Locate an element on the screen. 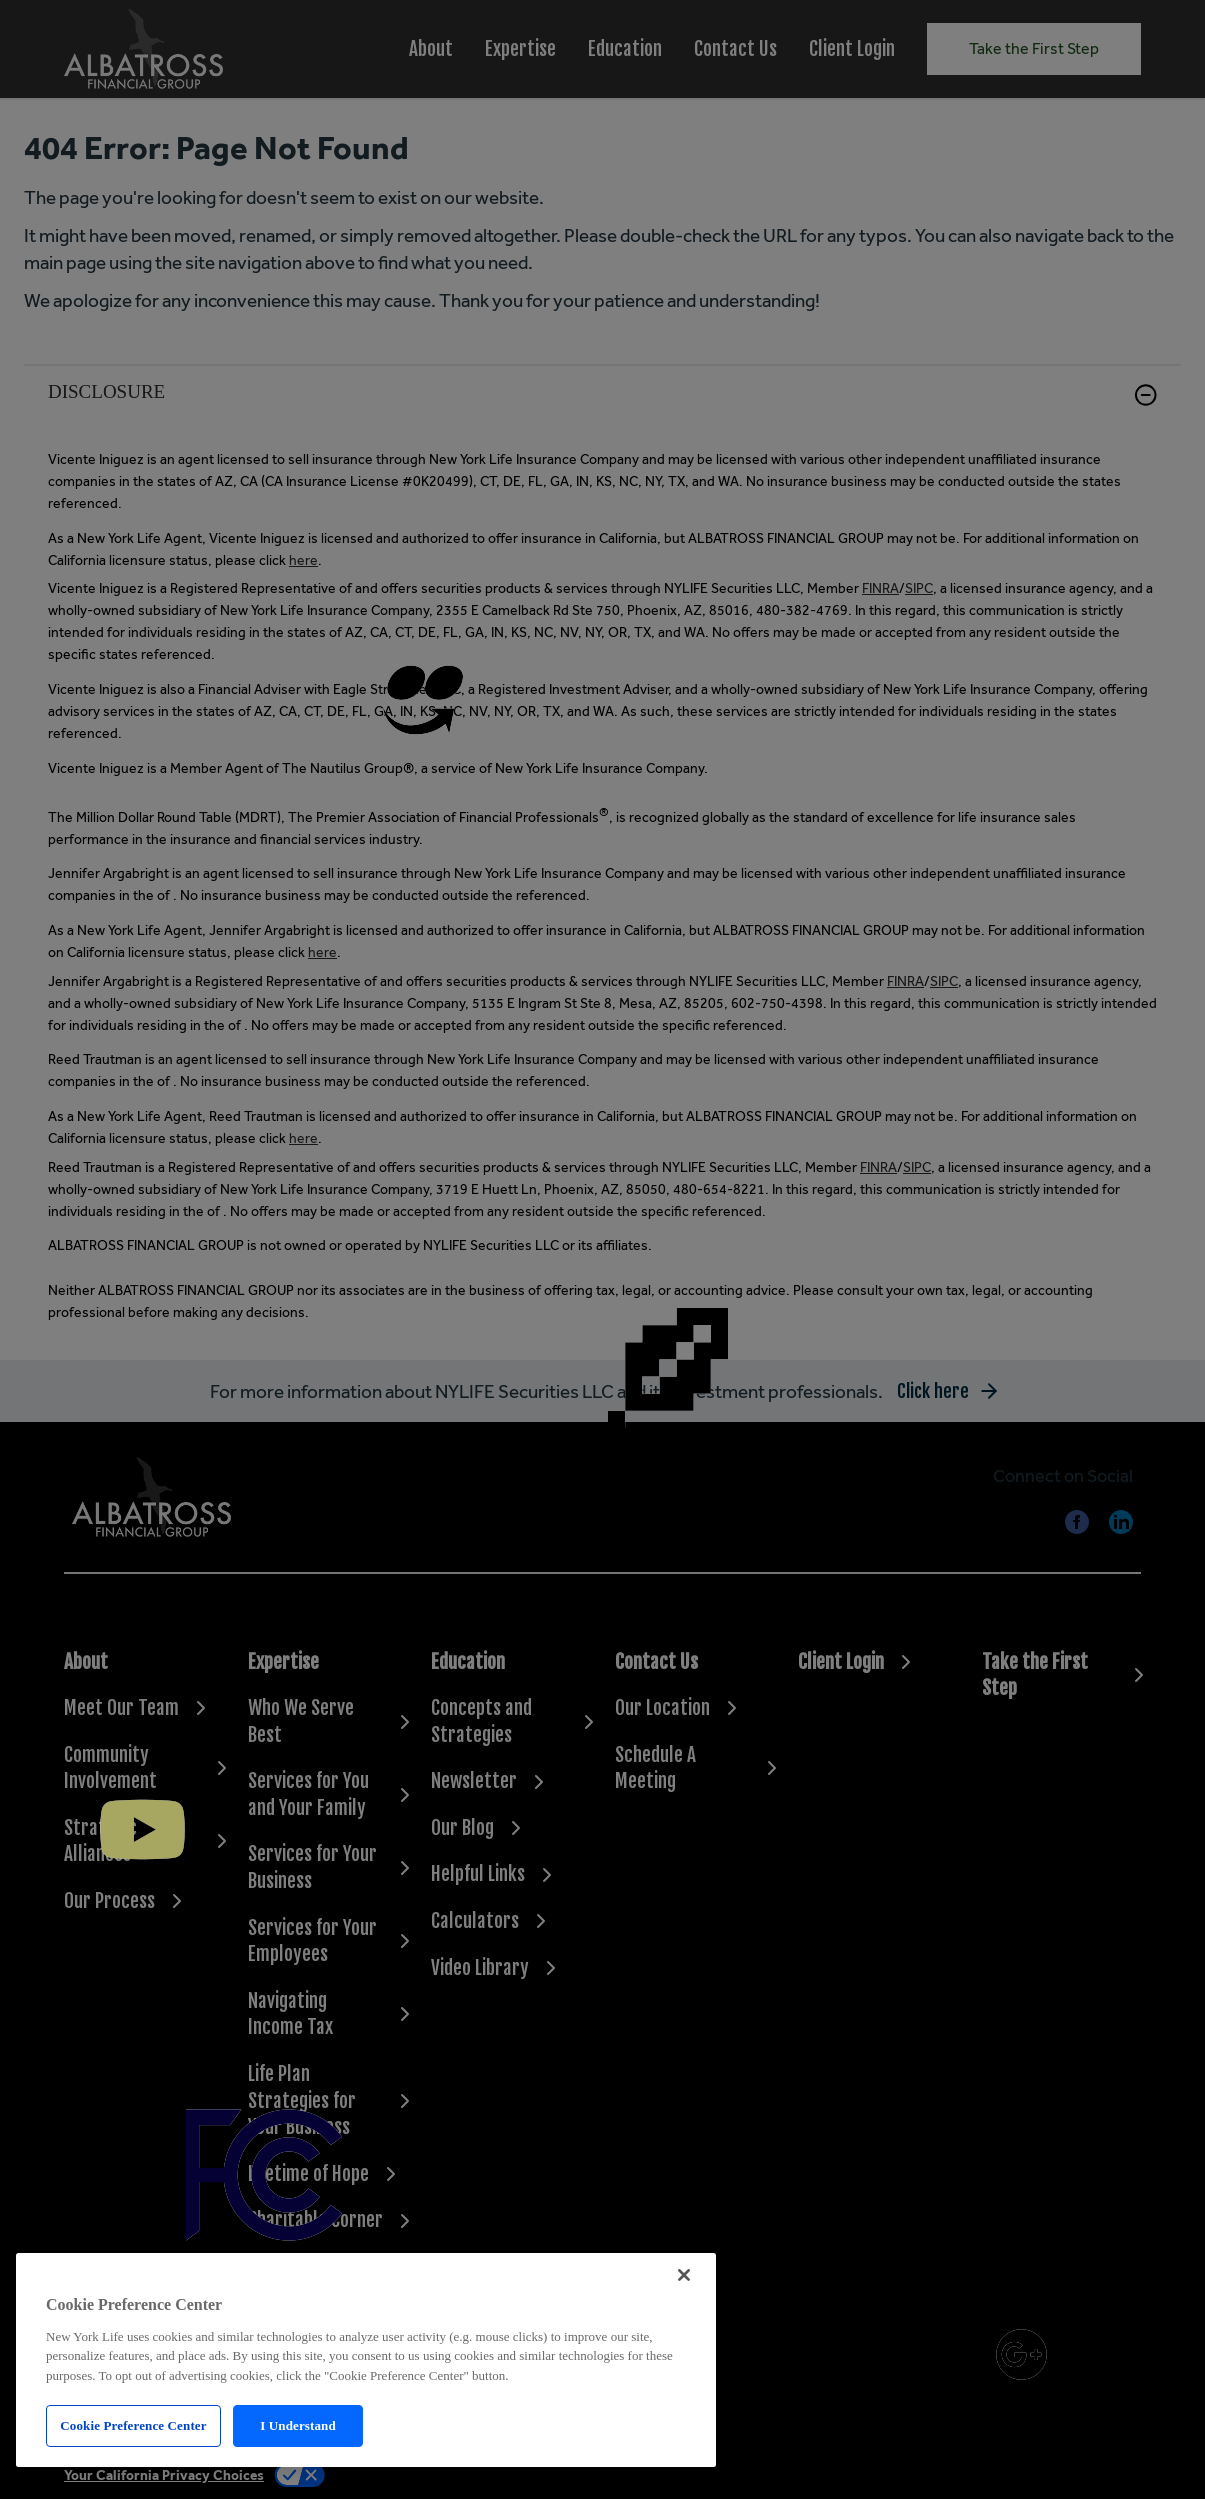 Image resolution: width=1205 pixels, height=2499 pixels. share to Google+ is located at coordinates (1021, 2354).